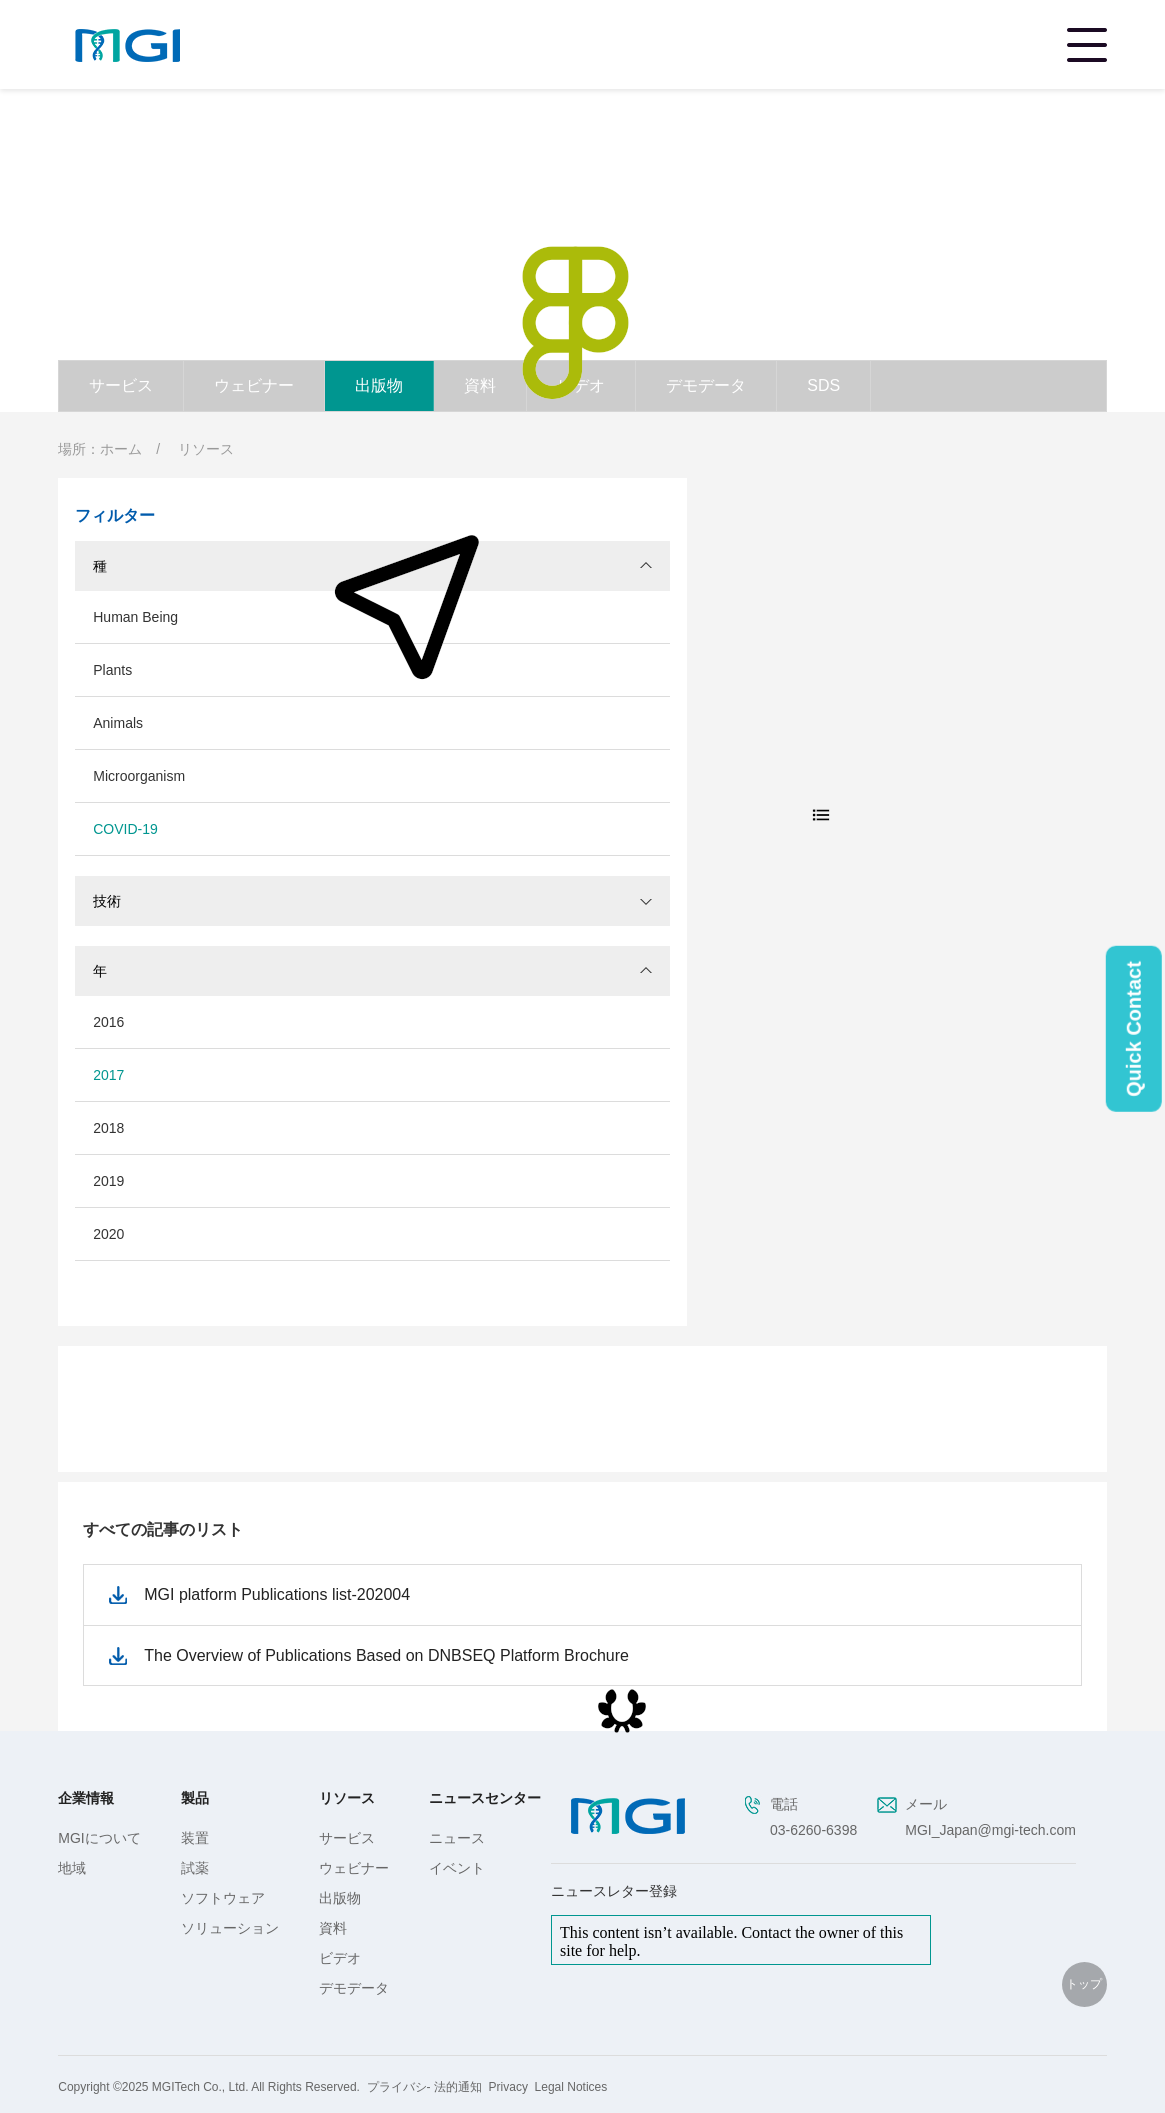 The width and height of the screenshot is (1165, 2113). Describe the element at coordinates (622, 1711) in the screenshot. I see `view achievements or awards` at that location.